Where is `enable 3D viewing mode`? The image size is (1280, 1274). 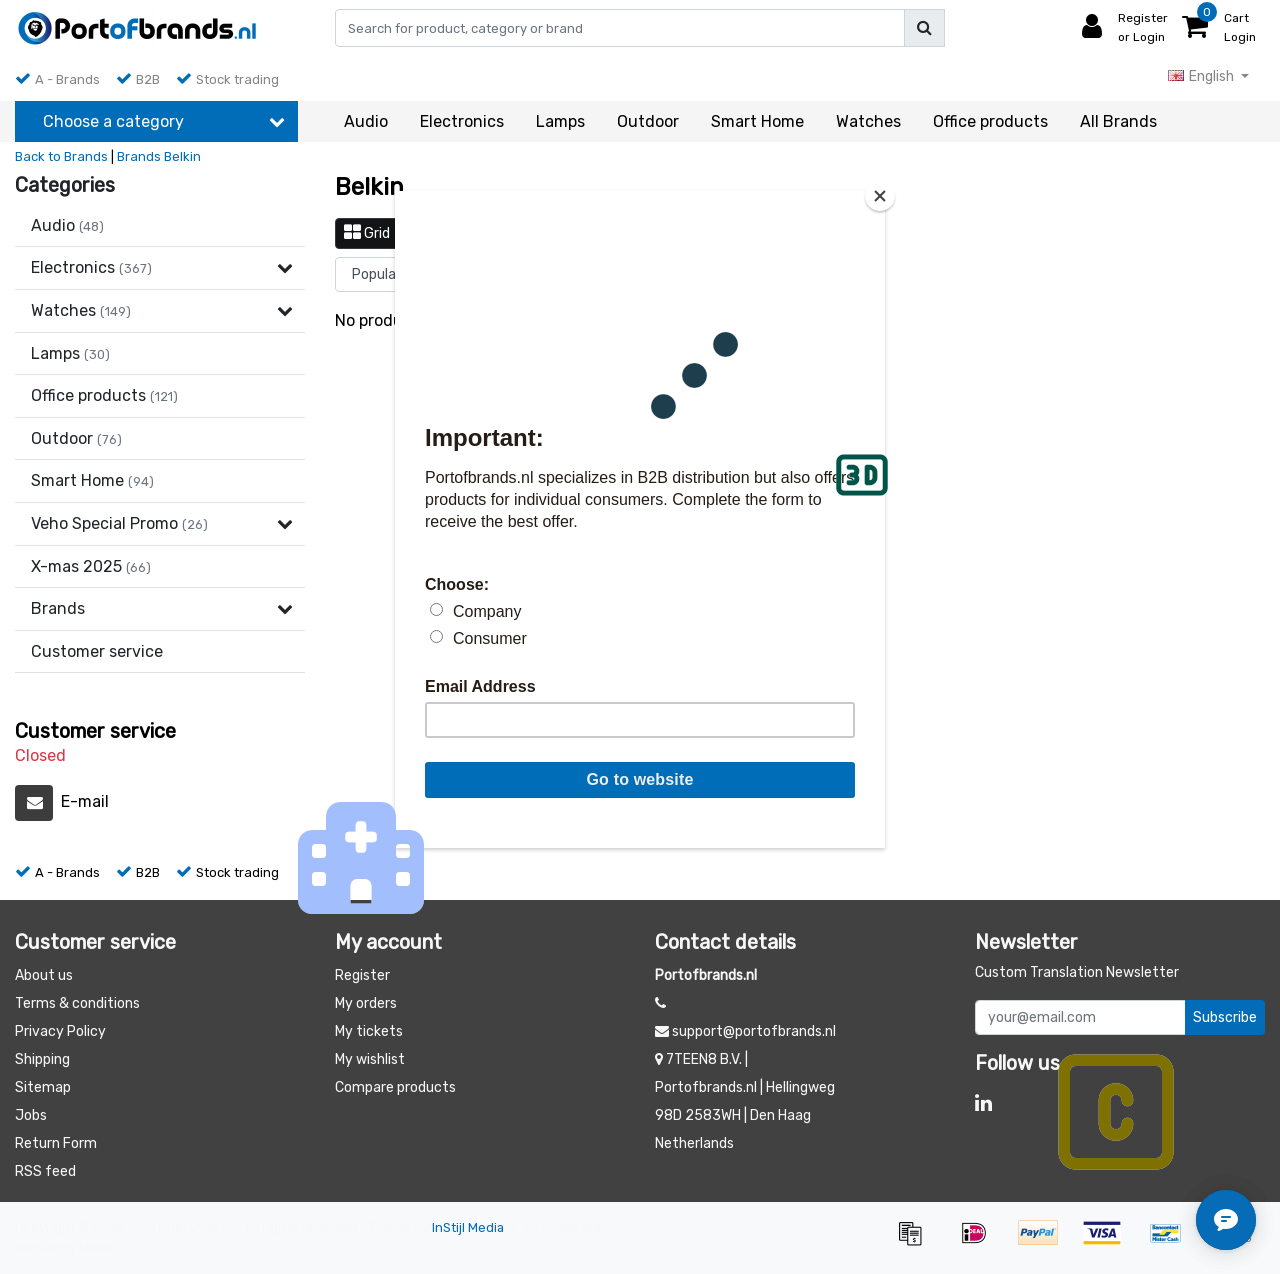 enable 3D viewing mode is located at coordinates (862, 475).